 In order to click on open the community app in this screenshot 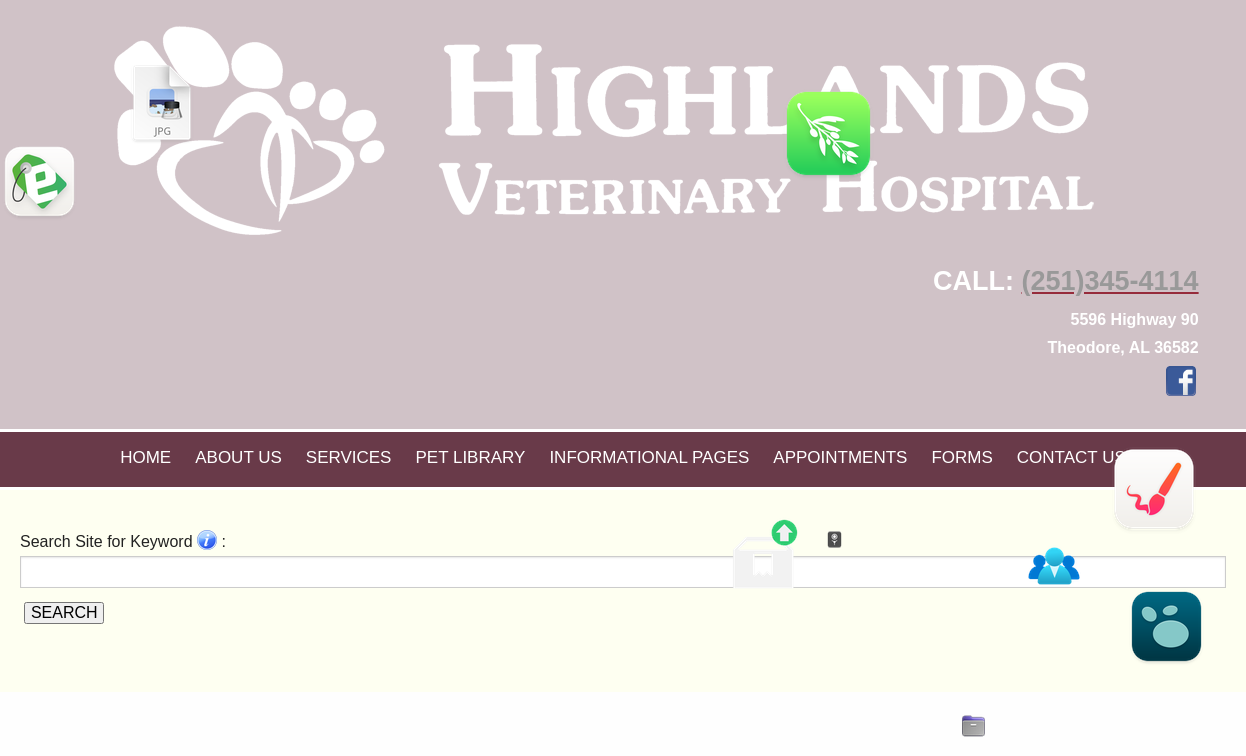, I will do `click(1054, 566)`.